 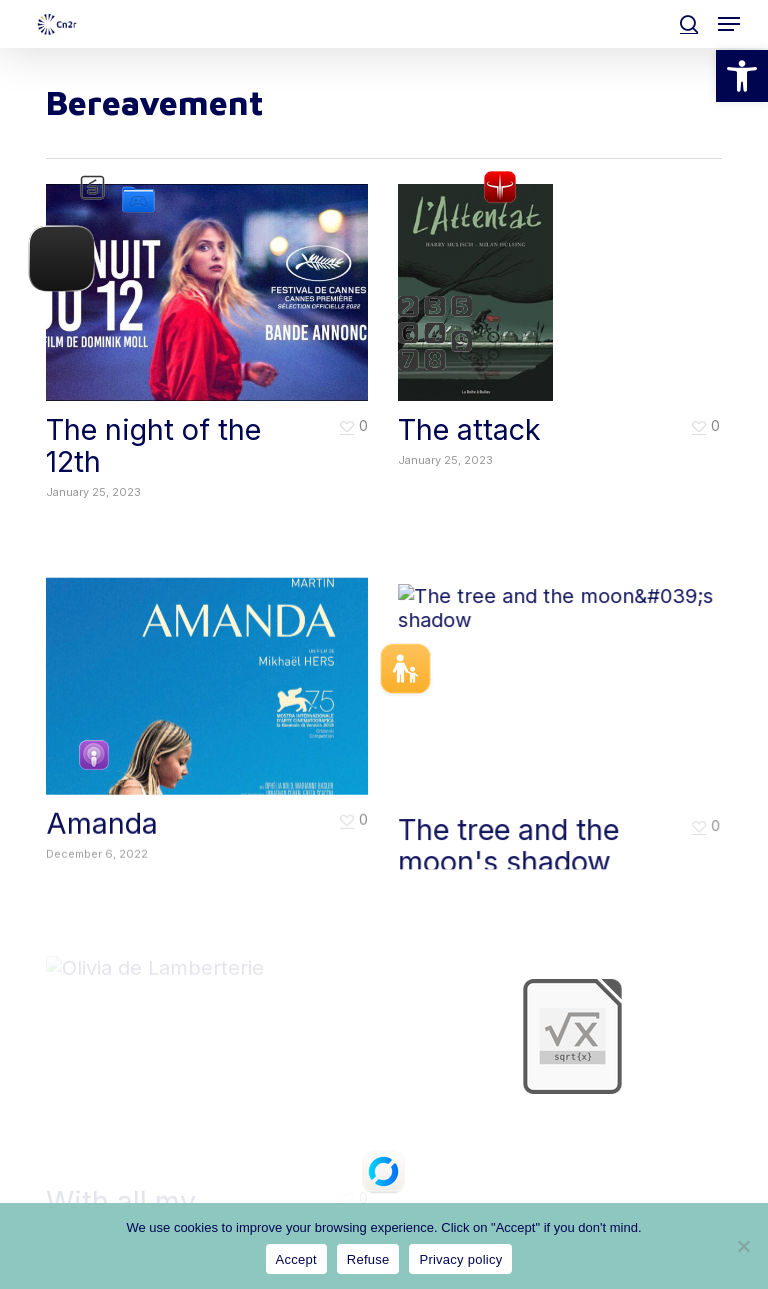 I want to click on open character map to insert special symbols, so click(x=92, y=187).